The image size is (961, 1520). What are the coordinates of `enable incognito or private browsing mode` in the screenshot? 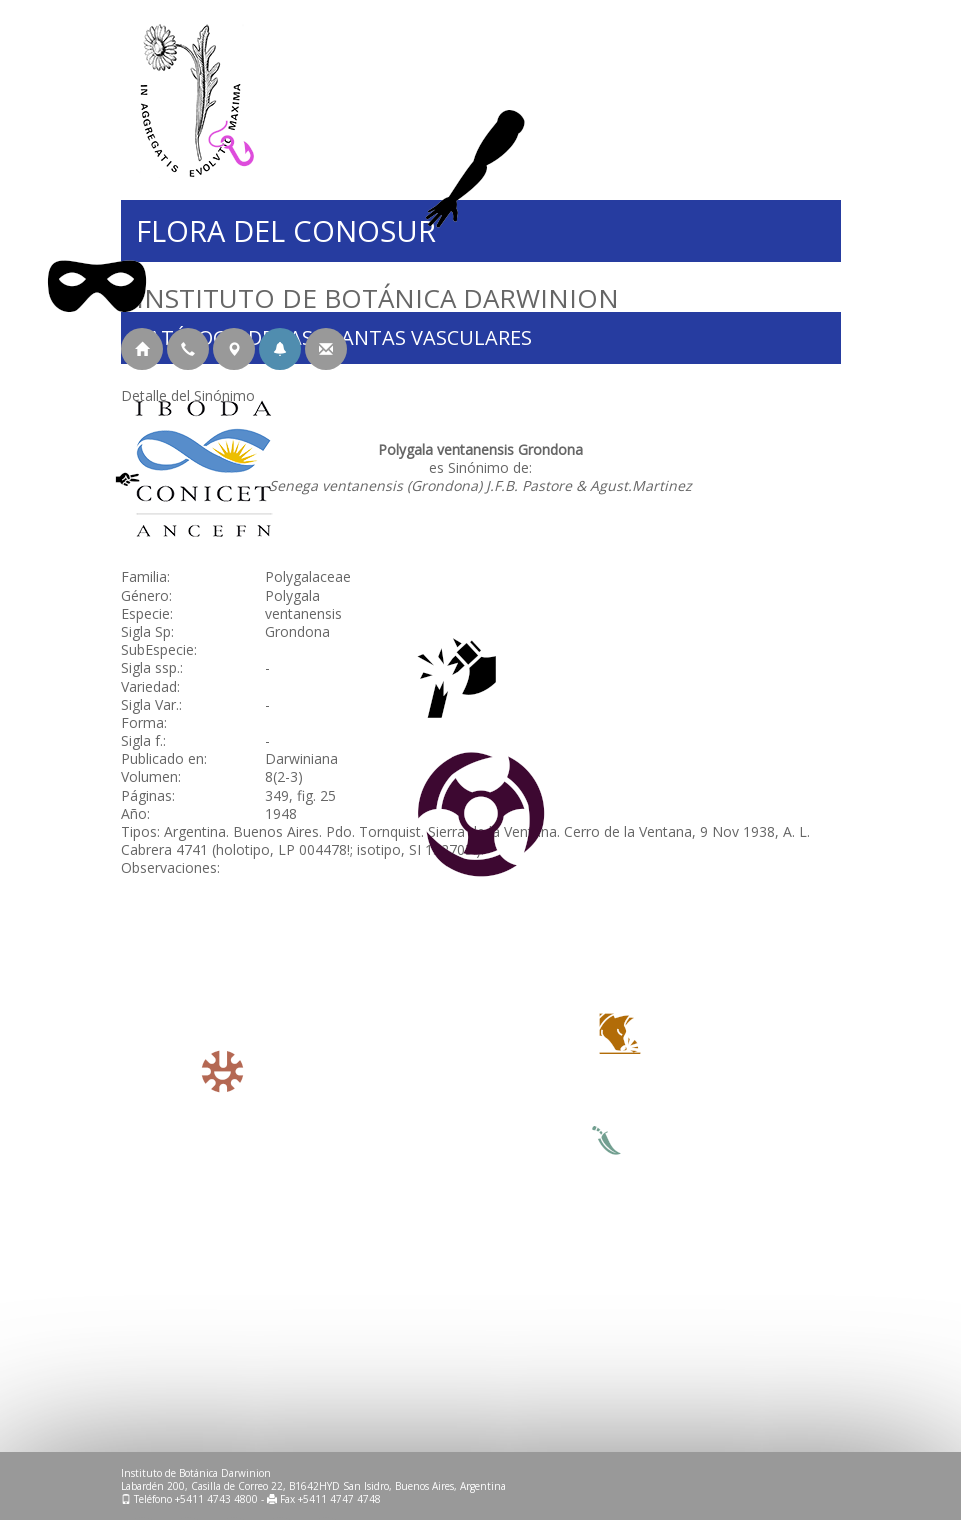 It's located at (97, 288).